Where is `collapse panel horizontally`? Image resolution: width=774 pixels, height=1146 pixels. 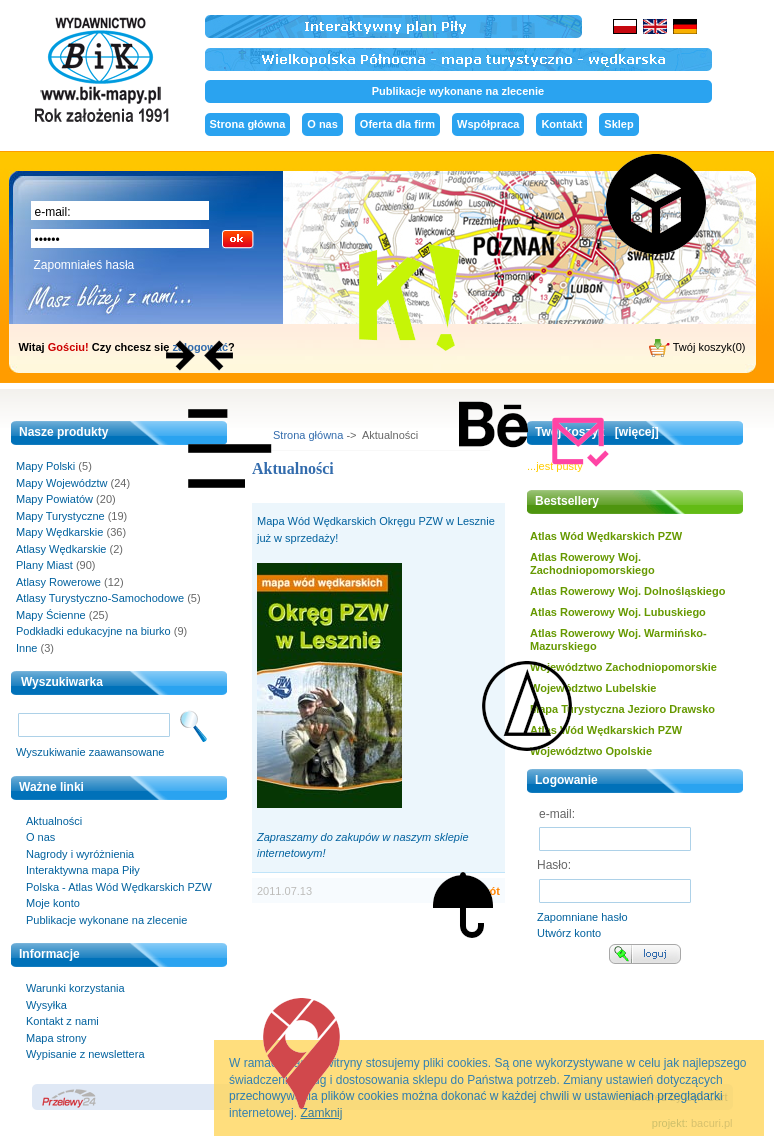 collapse panel horizontally is located at coordinates (199, 355).